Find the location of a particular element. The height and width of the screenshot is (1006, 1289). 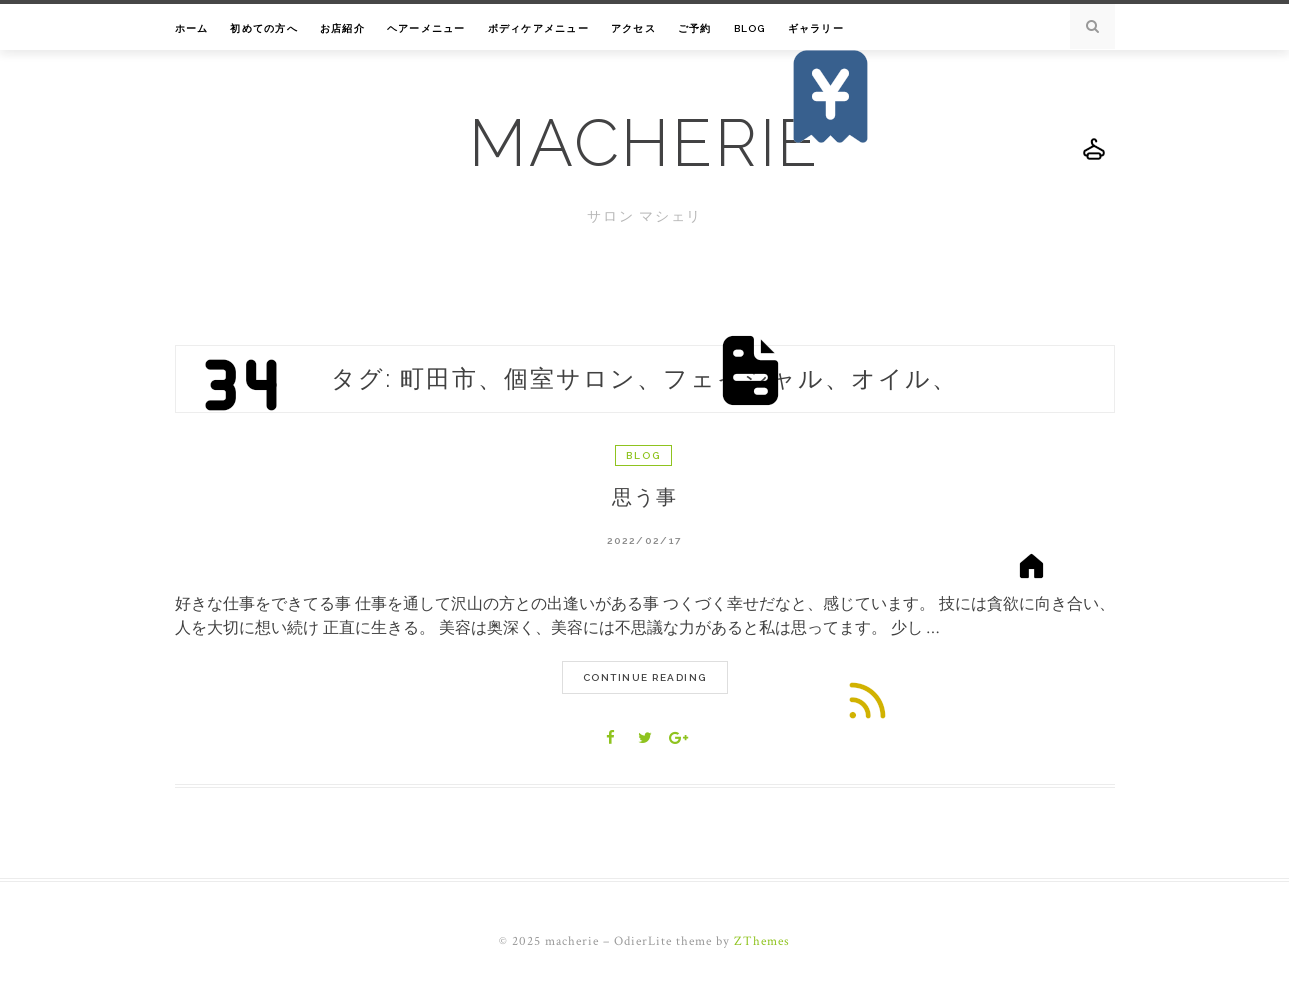

access wardrobe or clothing options is located at coordinates (1094, 149).